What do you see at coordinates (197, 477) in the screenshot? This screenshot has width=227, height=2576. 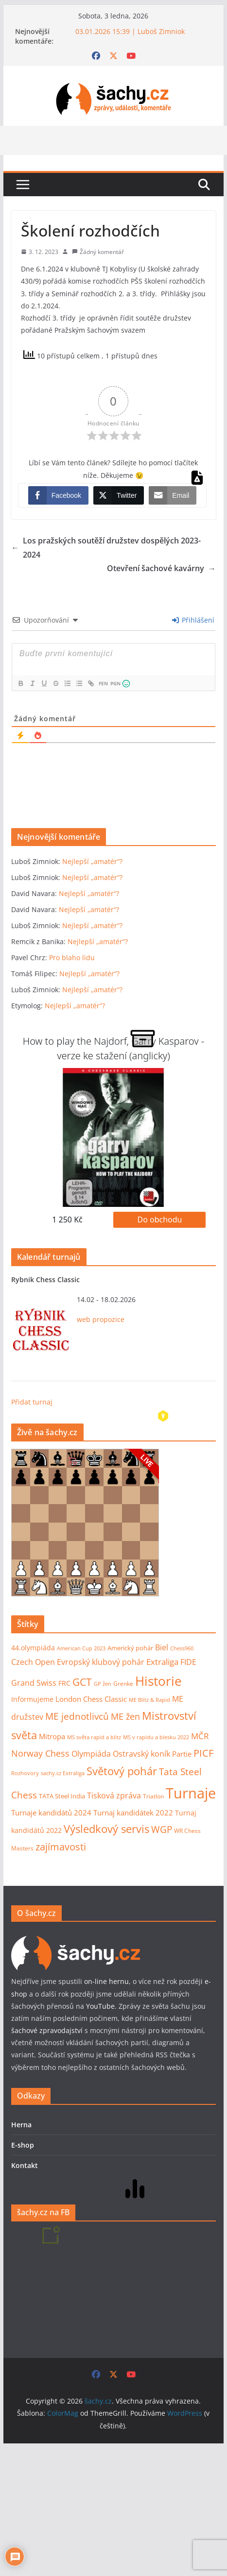 I see `view file changes or differences` at bounding box center [197, 477].